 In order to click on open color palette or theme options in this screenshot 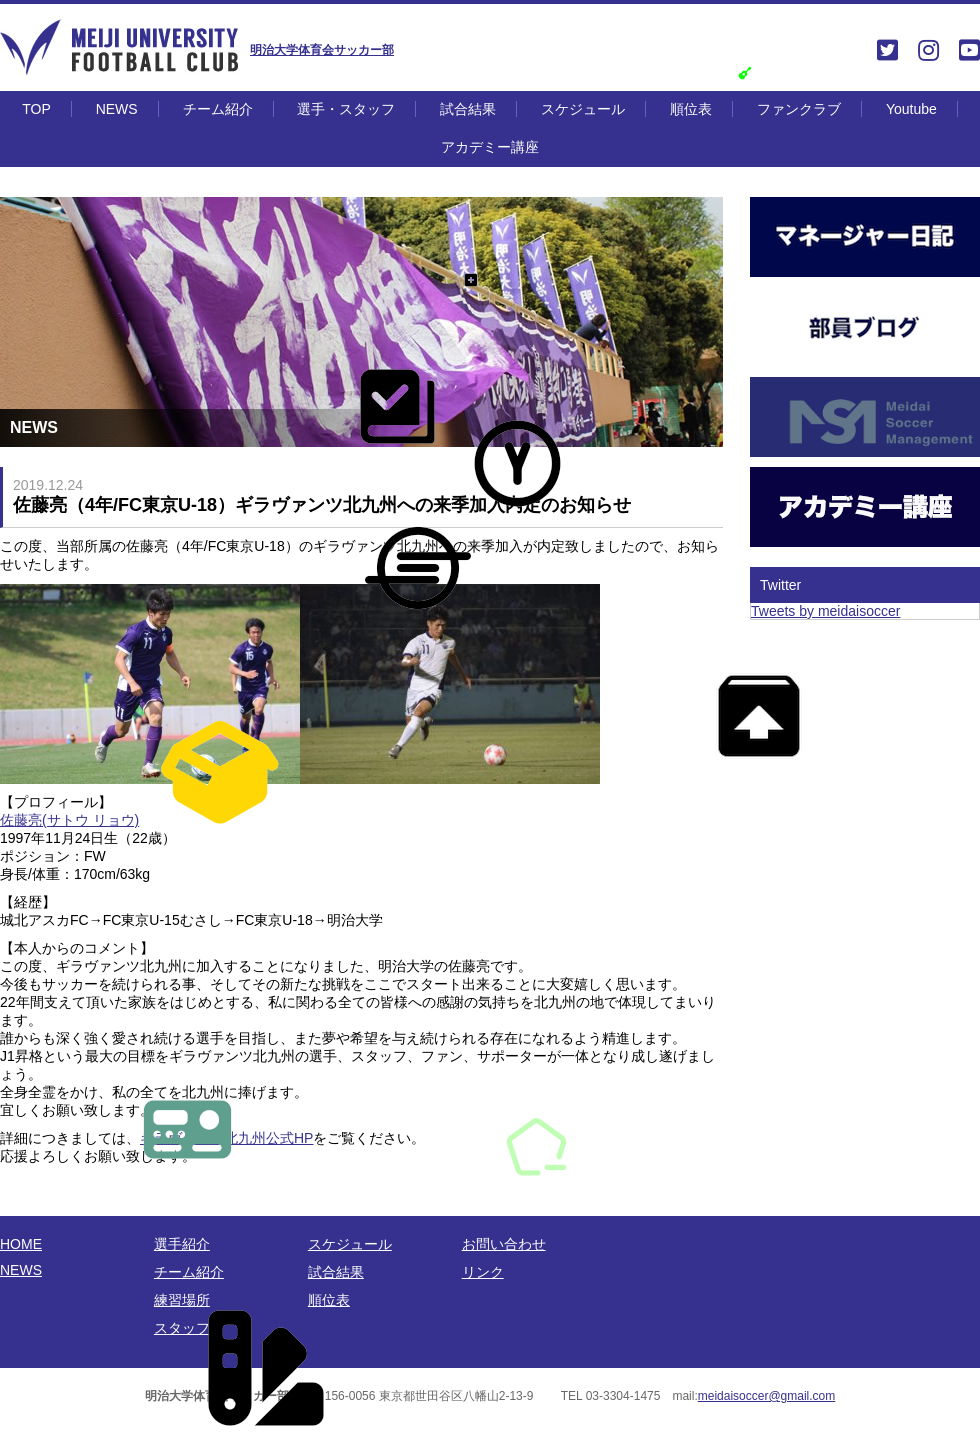, I will do `click(266, 1368)`.